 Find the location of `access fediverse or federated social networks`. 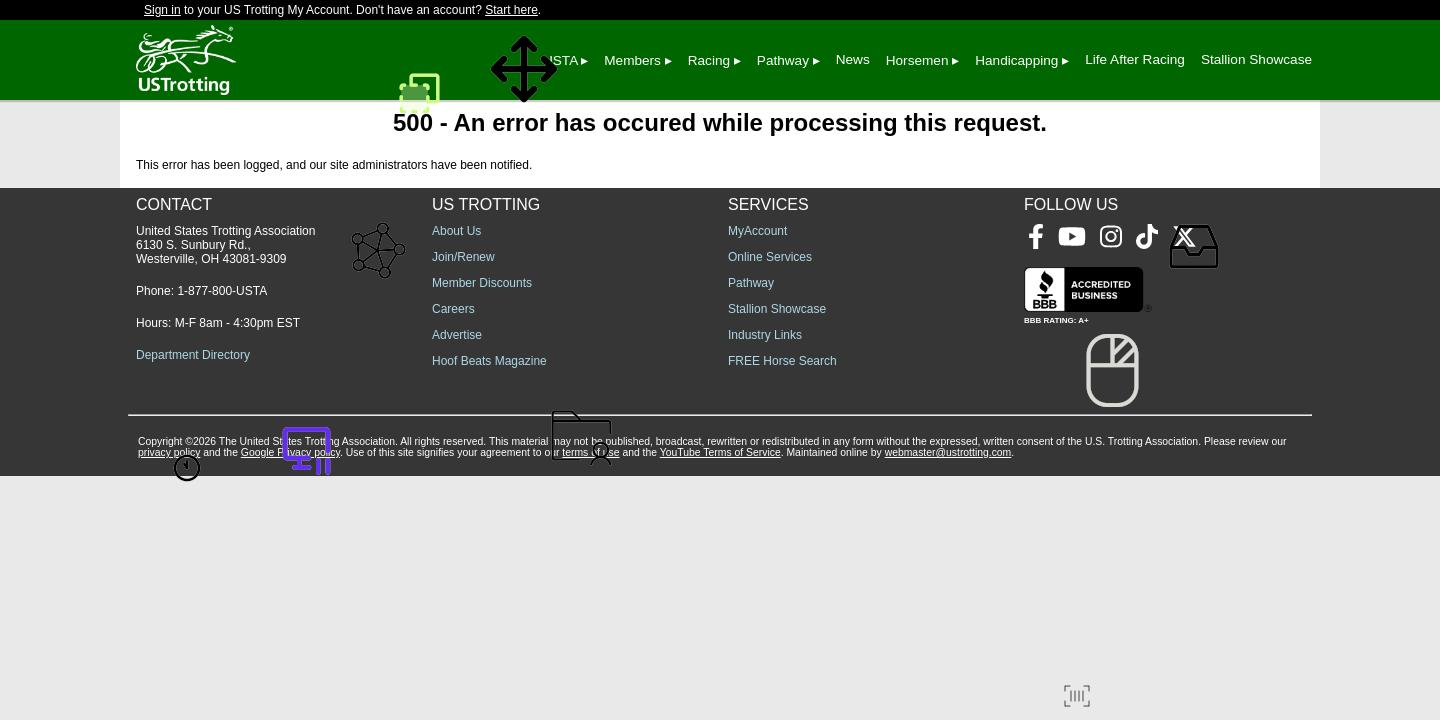

access fediverse or federated social networks is located at coordinates (377, 250).